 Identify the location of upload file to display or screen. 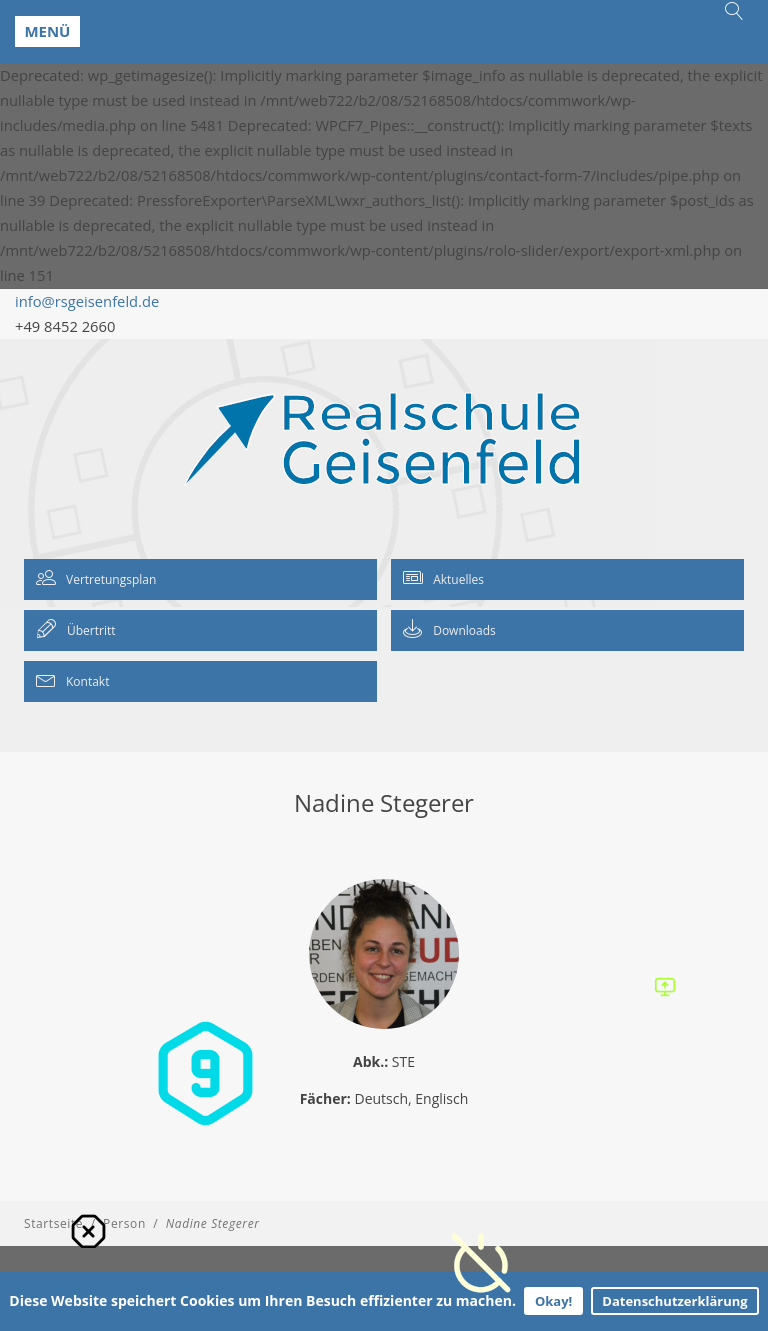
(665, 987).